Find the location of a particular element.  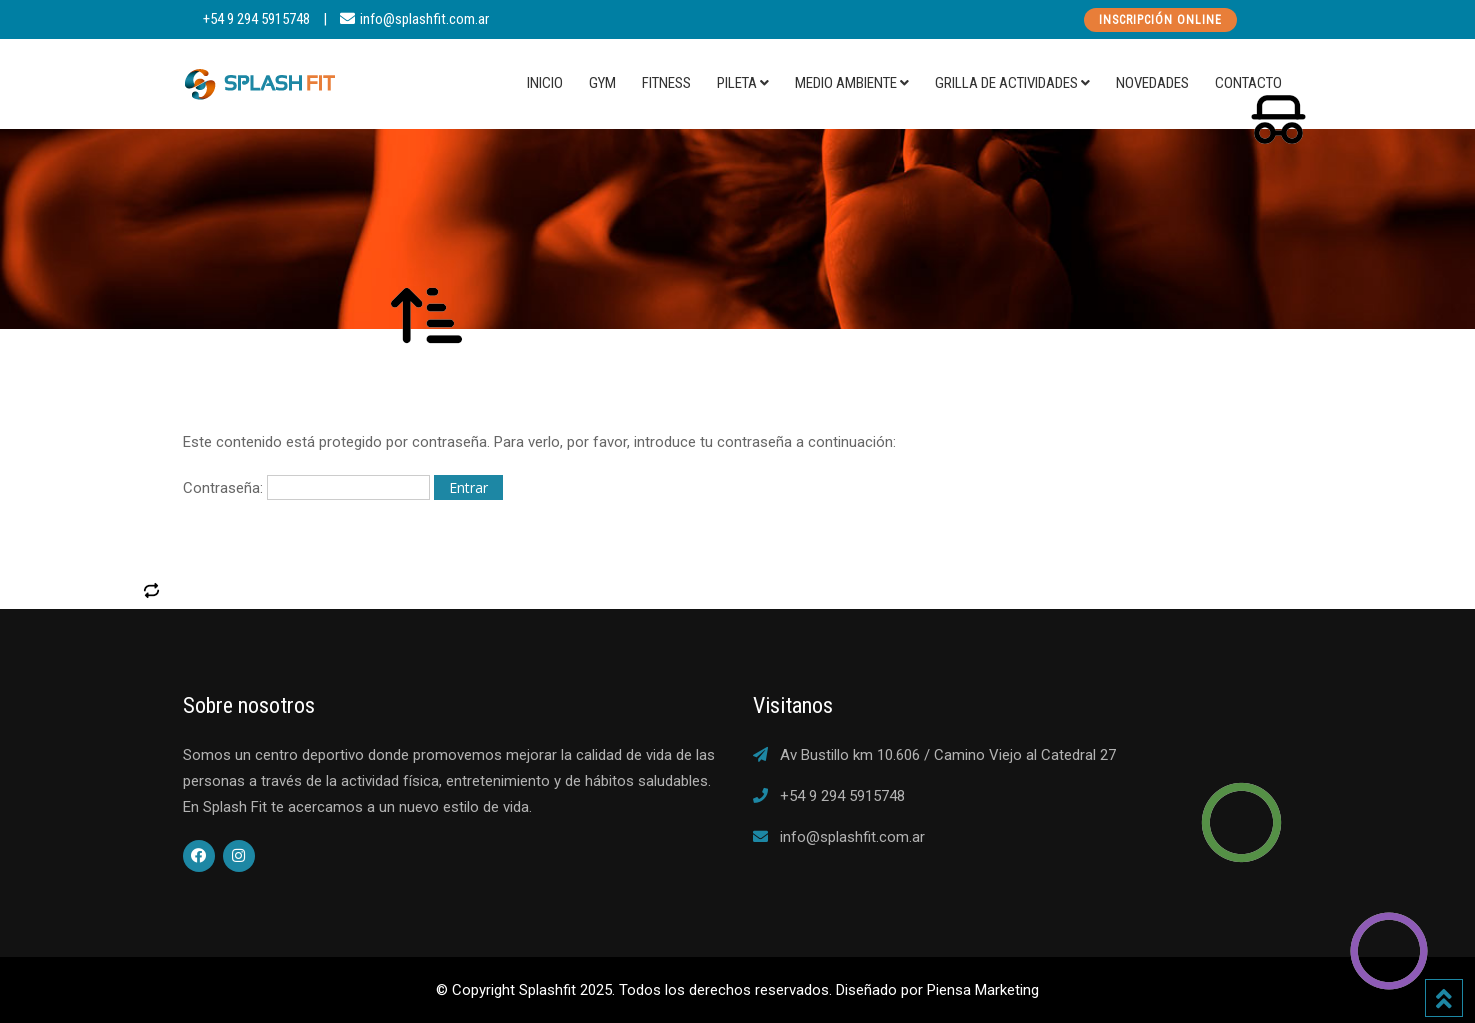

unselected radio button or checkbox option is located at coordinates (1241, 822).